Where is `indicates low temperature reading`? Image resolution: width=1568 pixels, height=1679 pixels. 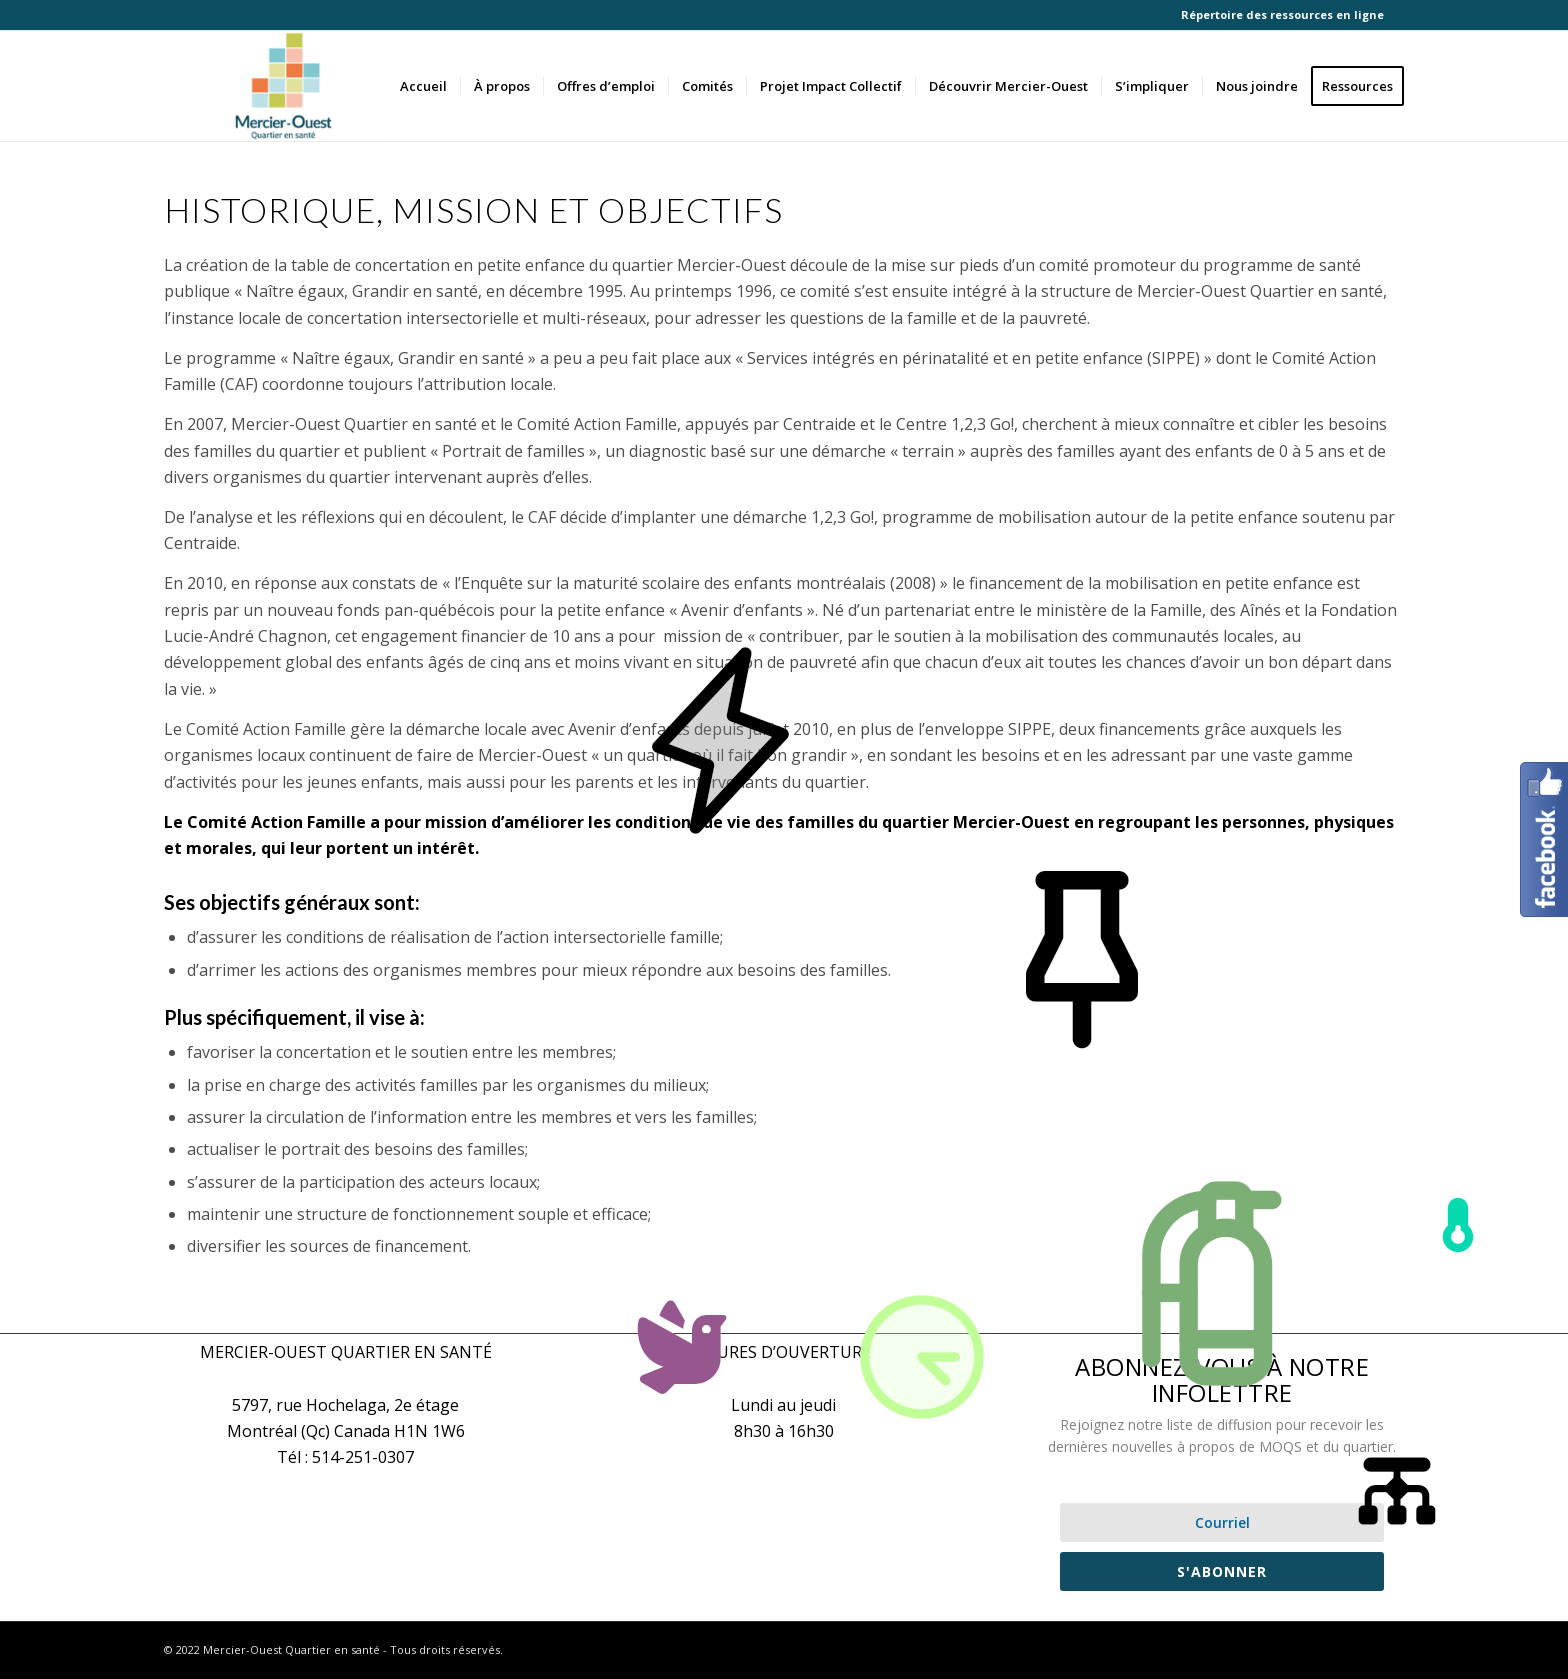
indicates low temperature reading is located at coordinates (1458, 1225).